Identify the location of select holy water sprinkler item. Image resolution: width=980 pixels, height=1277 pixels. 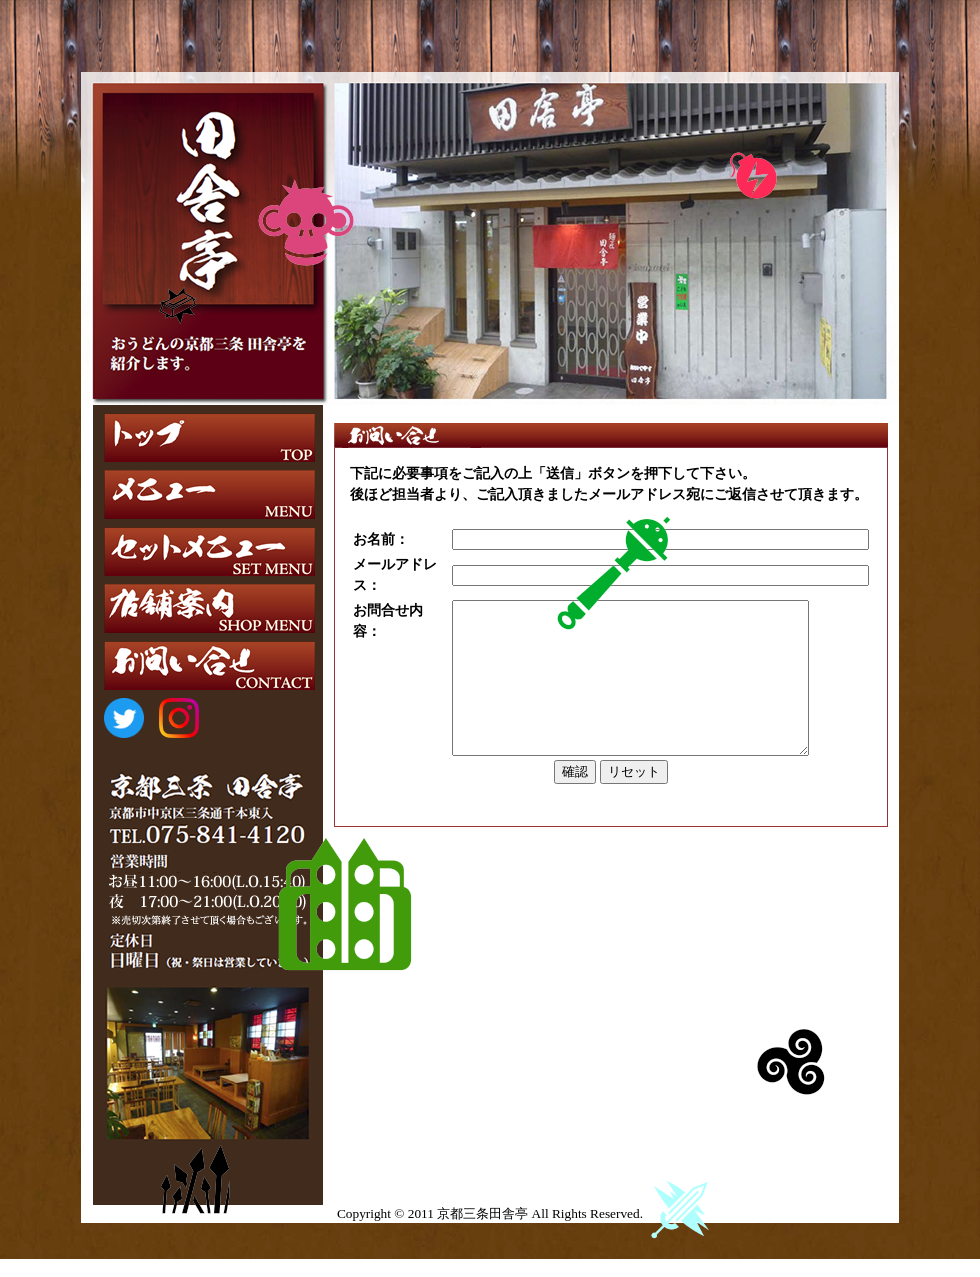
(614, 573).